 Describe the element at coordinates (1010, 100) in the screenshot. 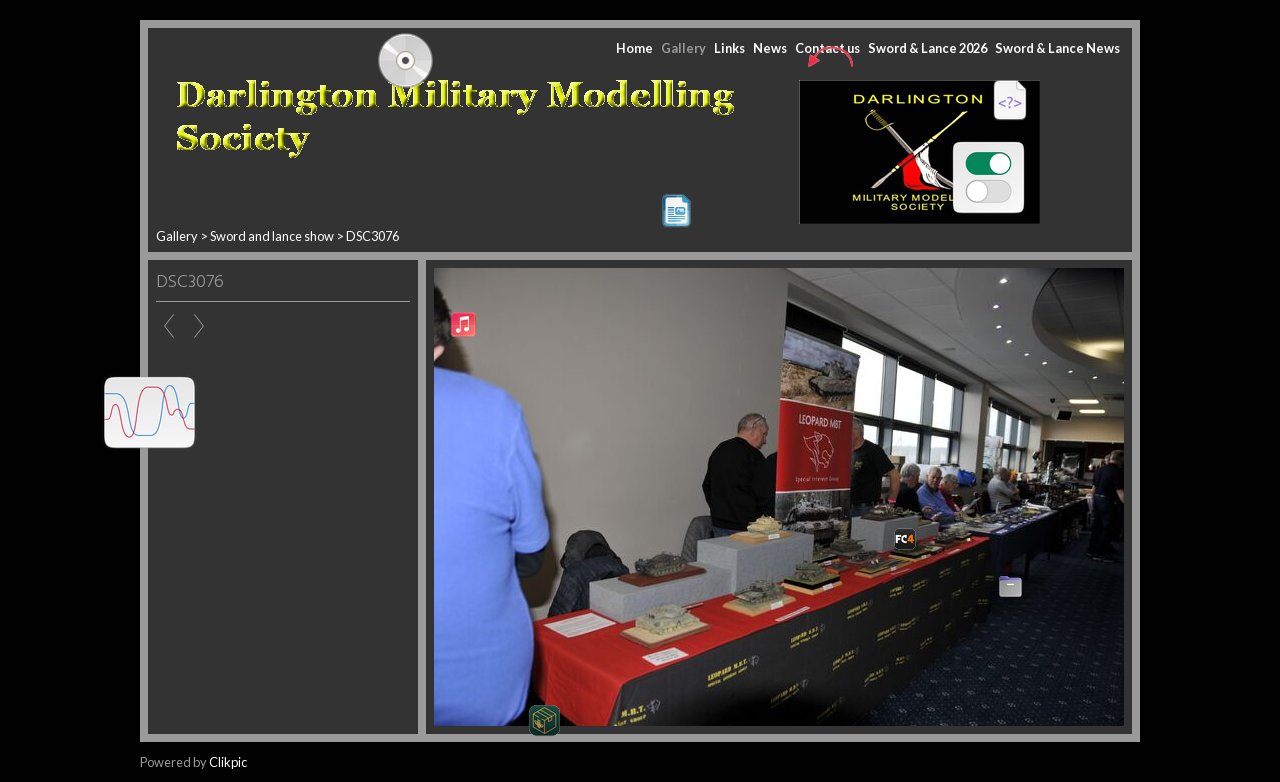

I see `a PHP source code file` at that location.